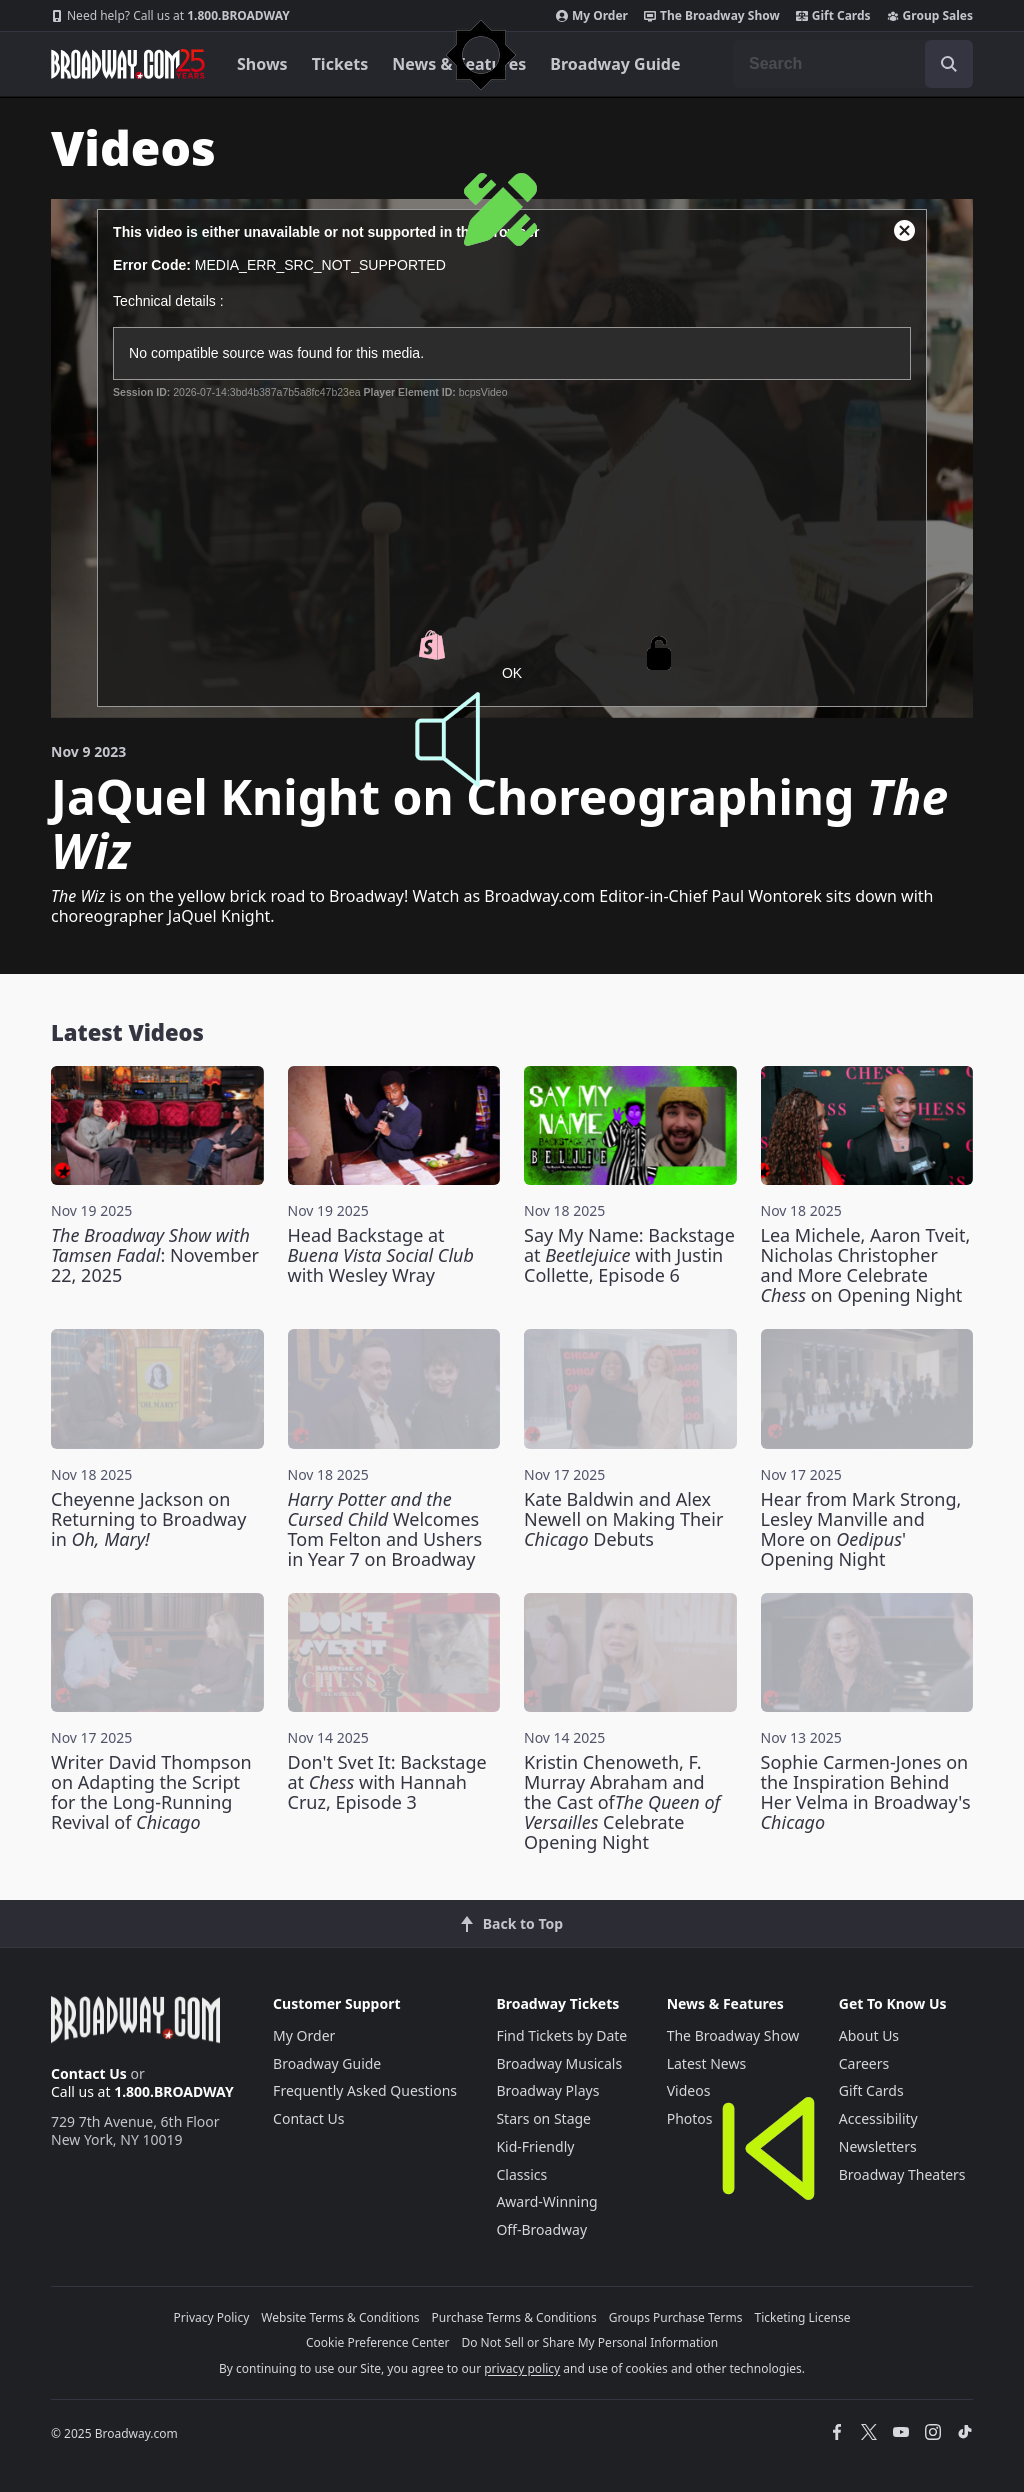  Describe the element at coordinates (500, 209) in the screenshot. I see `access design or editing tools` at that location.